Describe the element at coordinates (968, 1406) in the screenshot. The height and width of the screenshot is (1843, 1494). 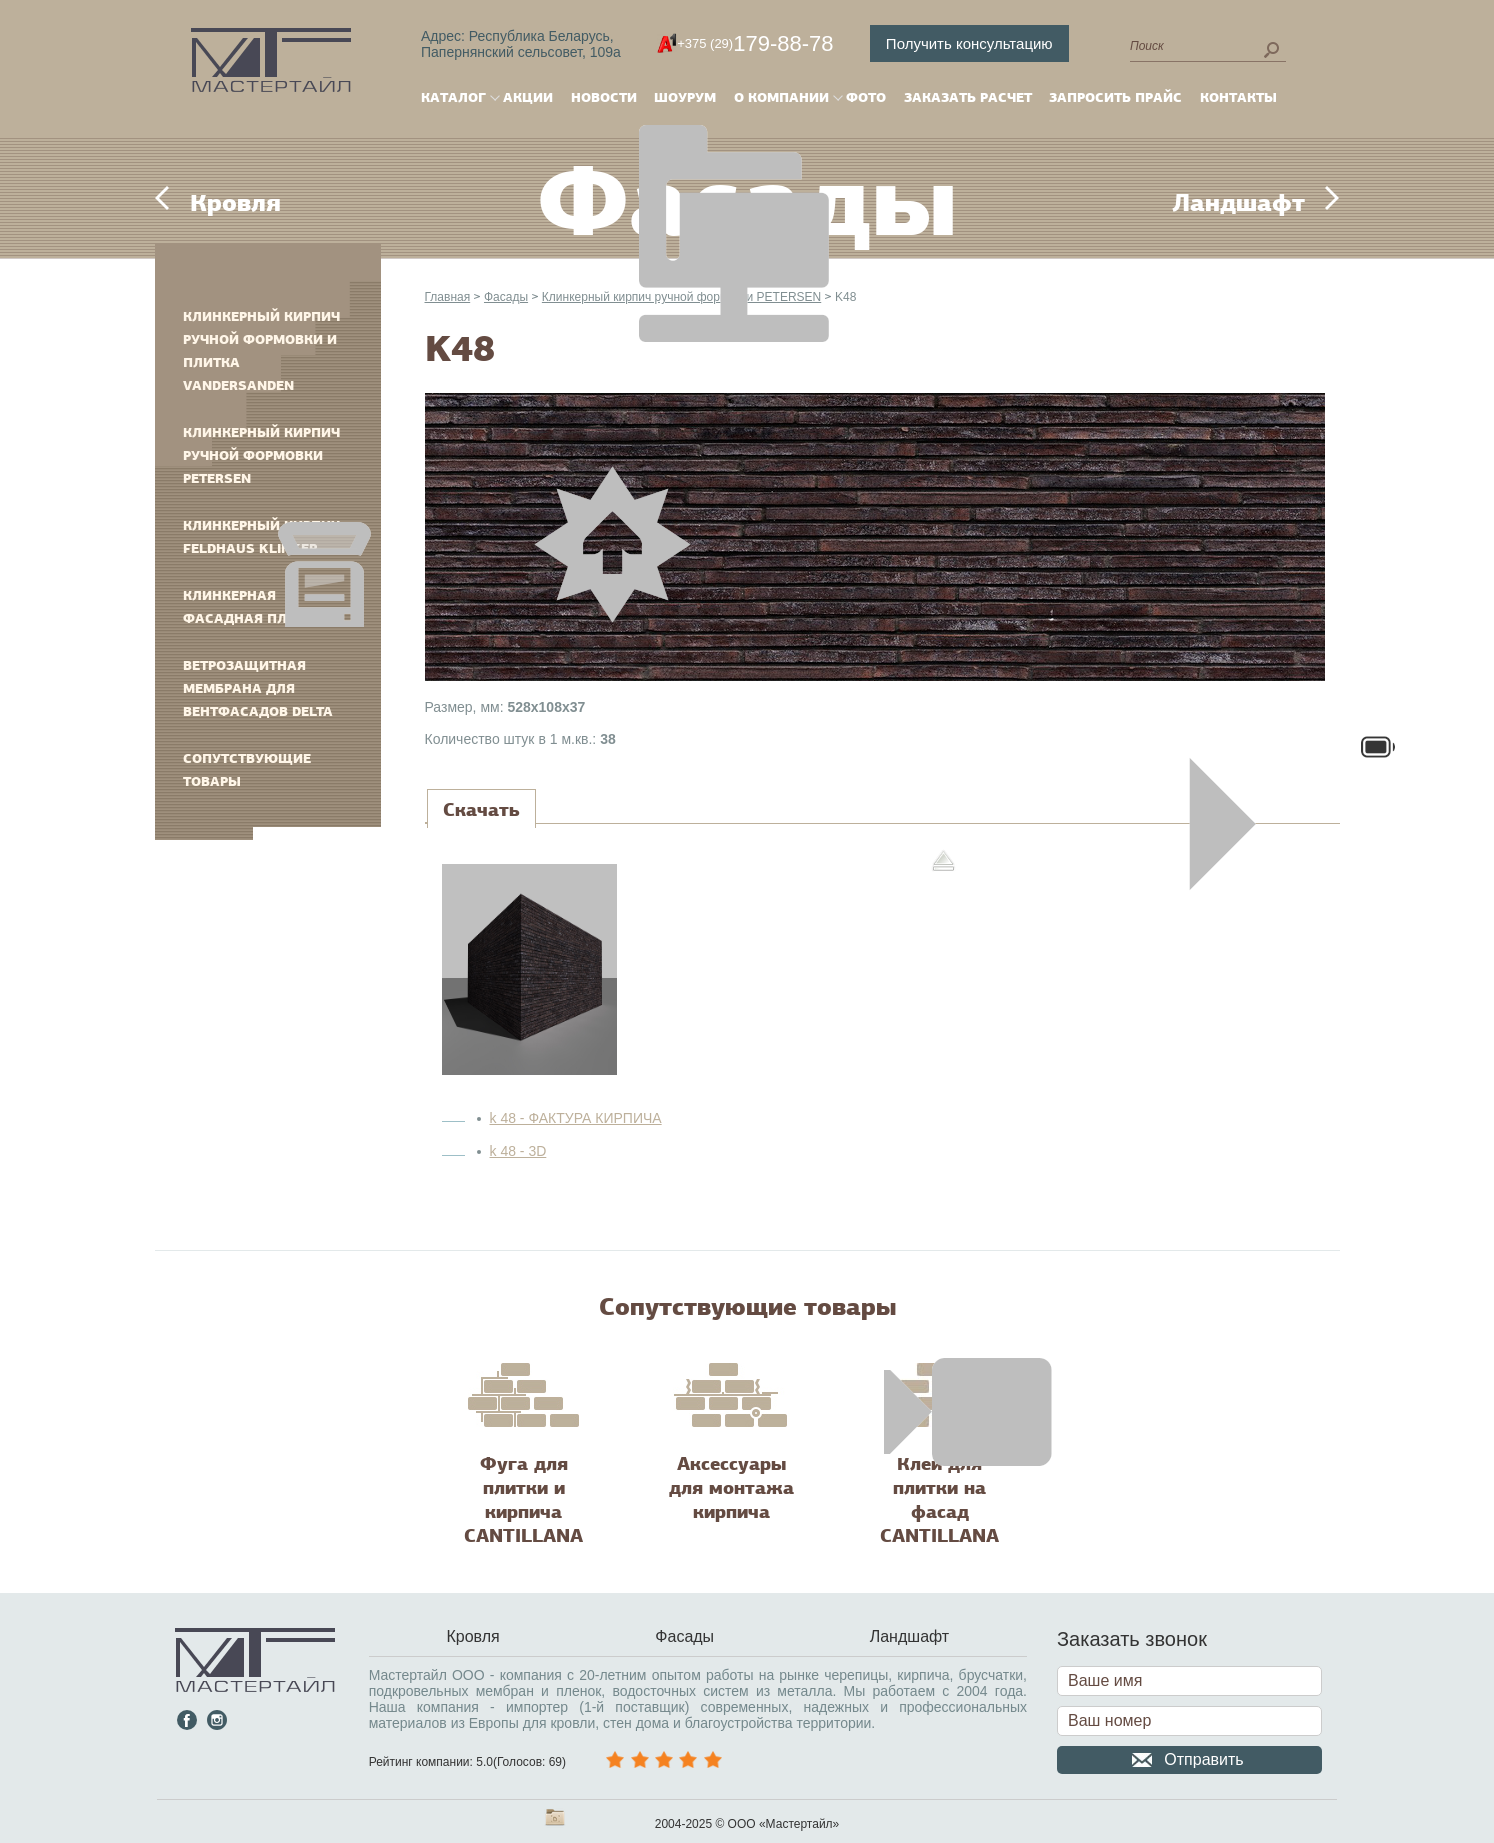
I see `access webcam or video camera settings` at that location.